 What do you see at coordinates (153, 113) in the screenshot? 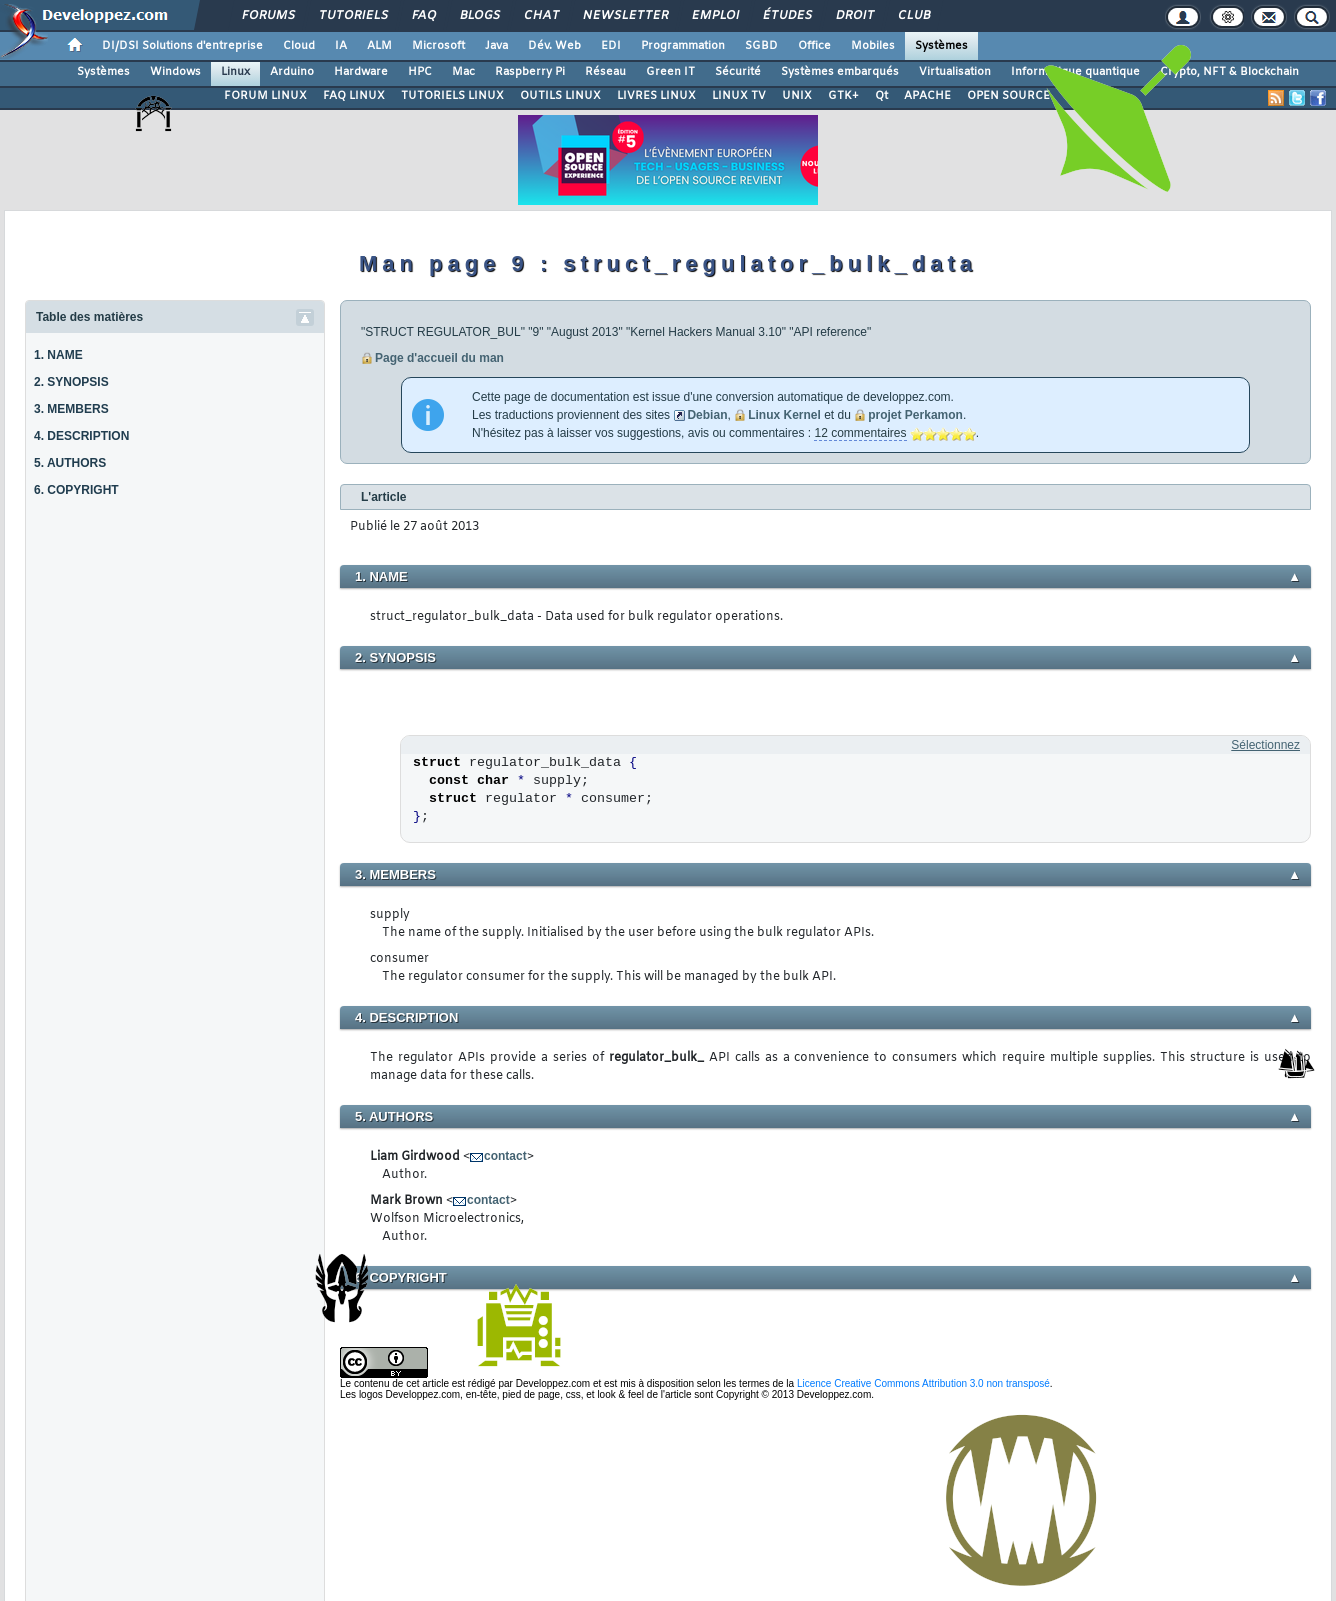
I see `enter a dungeon or underground area` at bounding box center [153, 113].